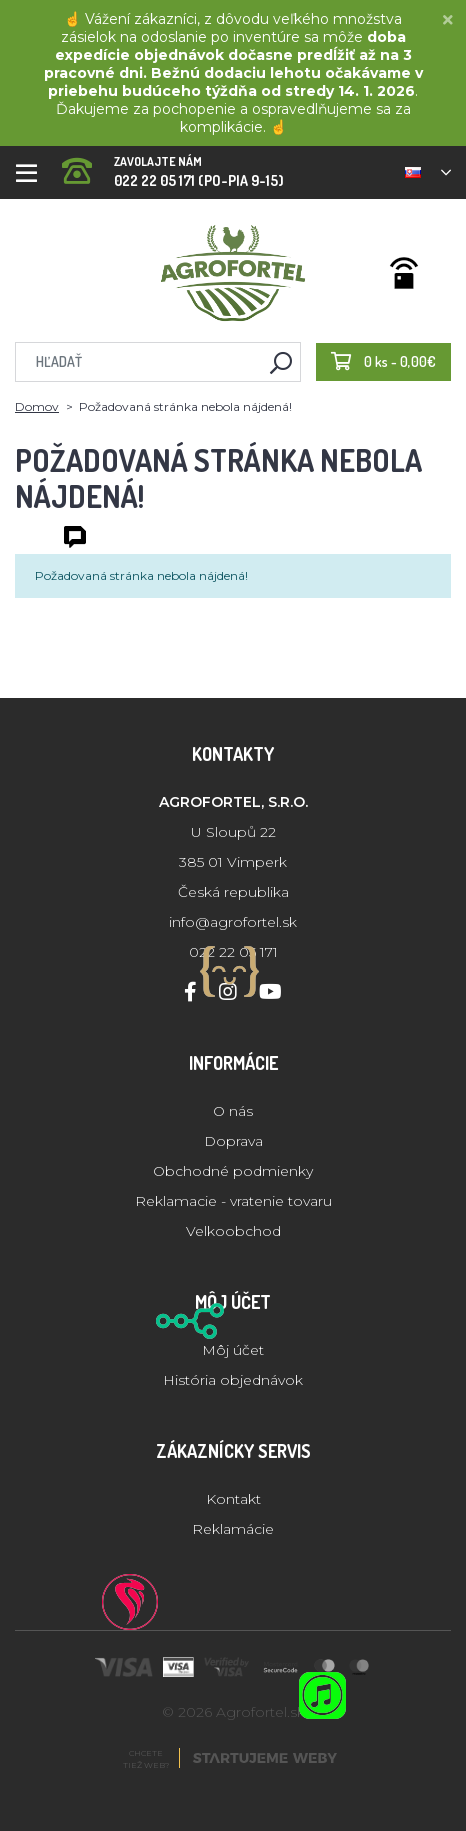  What do you see at coordinates (75, 537) in the screenshot?
I see `open Google Chat` at bounding box center [75, 537].